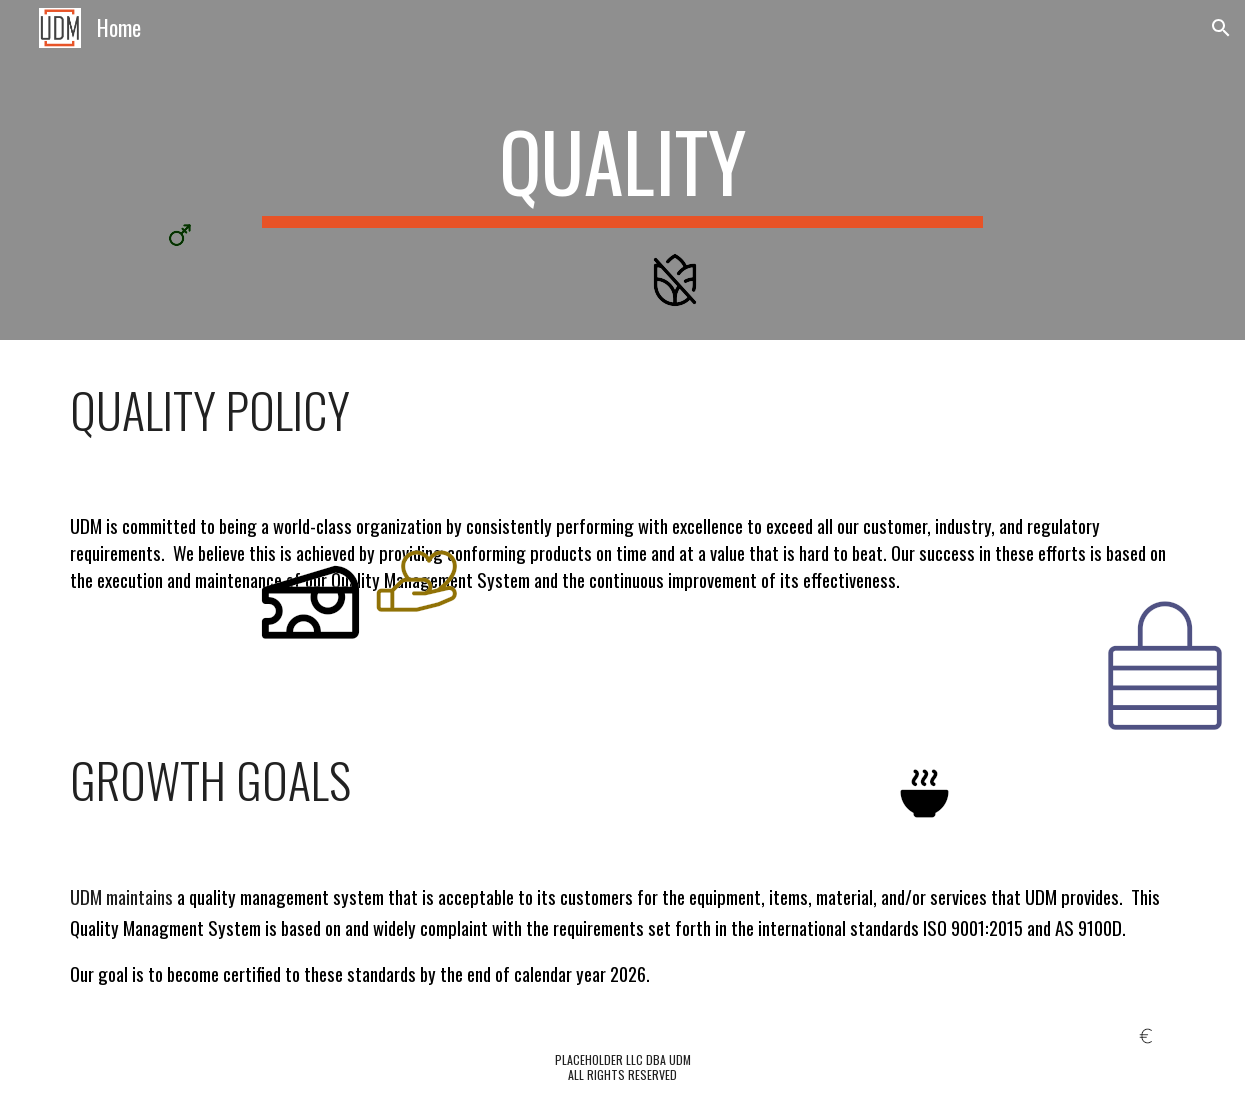 This screenshot has width=1245, height=1114. I want to click on view hot food or soup options, so click(924, 793).